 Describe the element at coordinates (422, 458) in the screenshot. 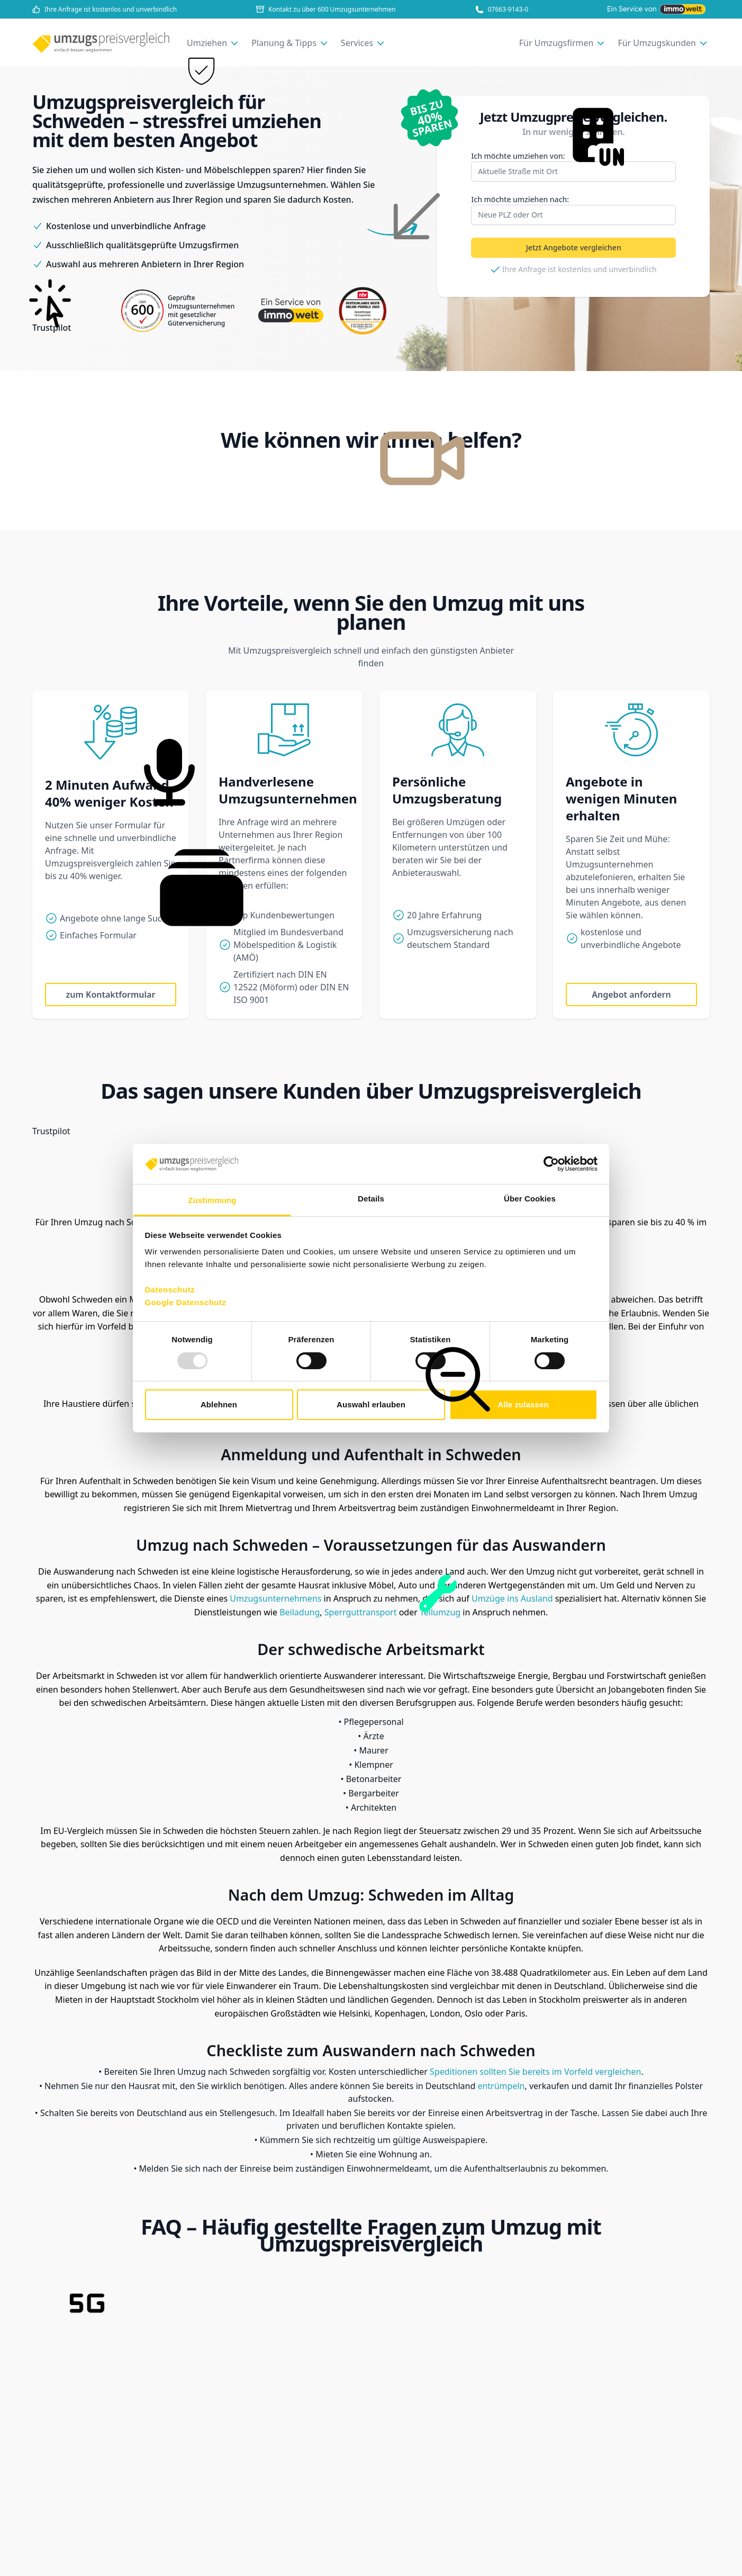

I see `start a video call` at that location.